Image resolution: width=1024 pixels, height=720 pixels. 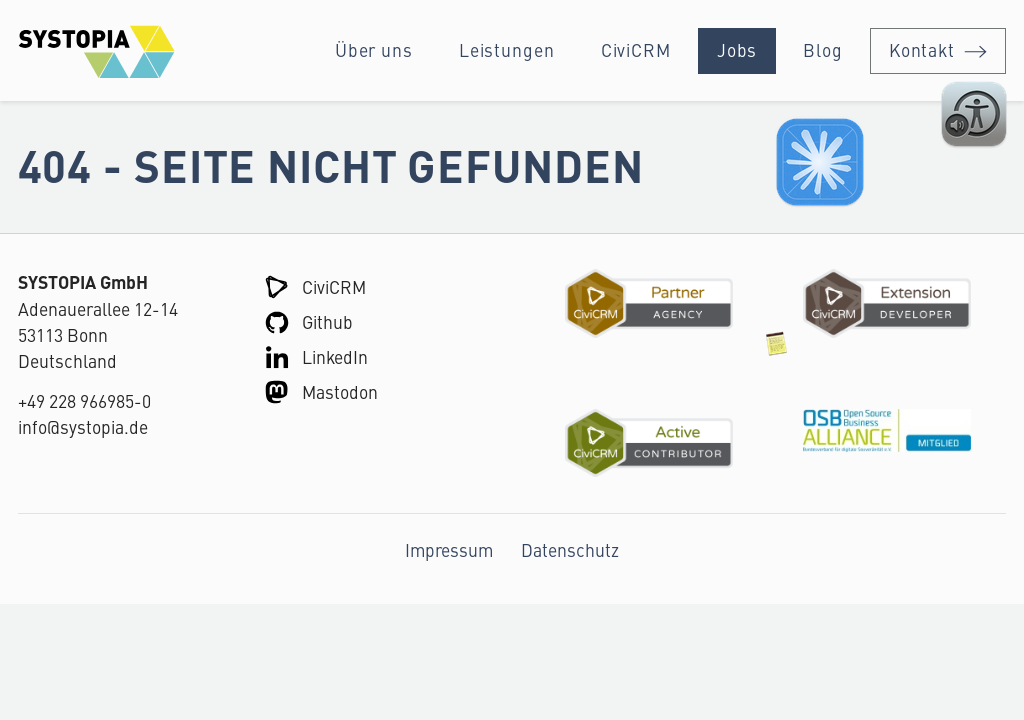 What do you see at coordinates (974, 114) in the screenshot?
I see `open voiceover accessibility settings` at bounding box center [974, 114].